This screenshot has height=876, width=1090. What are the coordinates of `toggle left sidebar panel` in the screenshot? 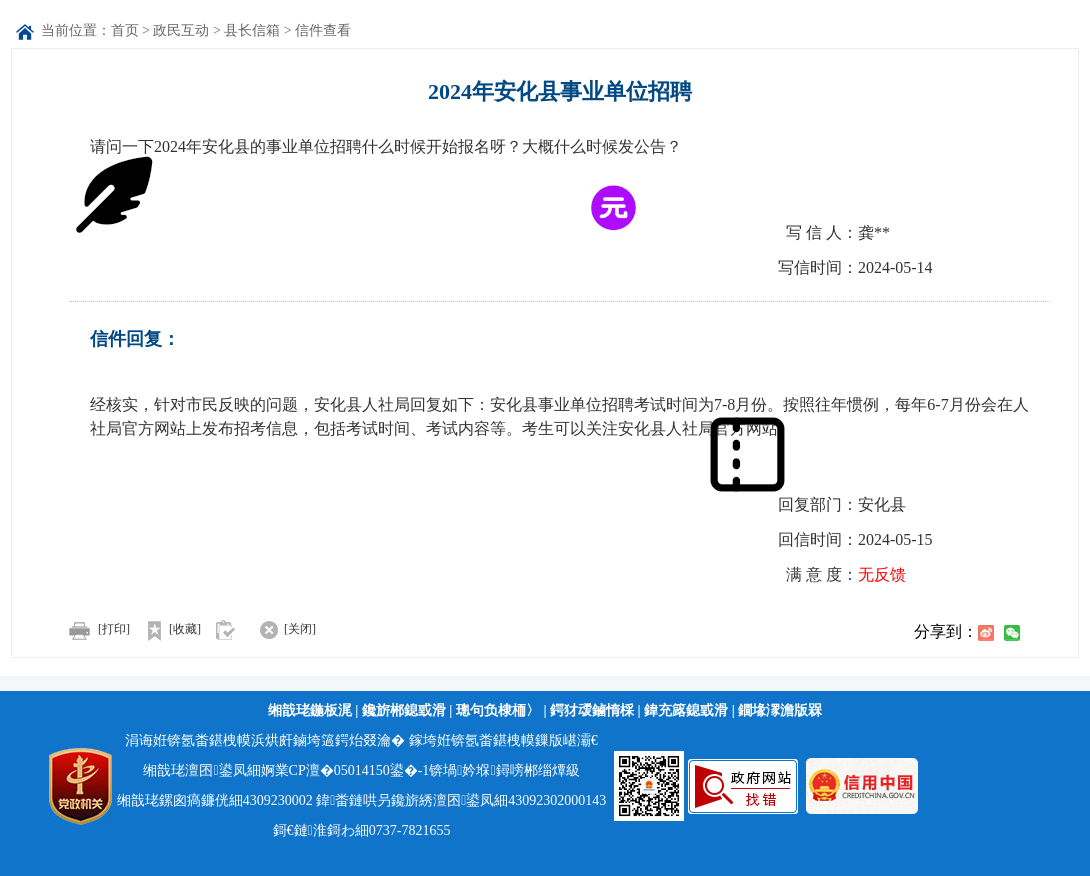 It's located at (747, 454).